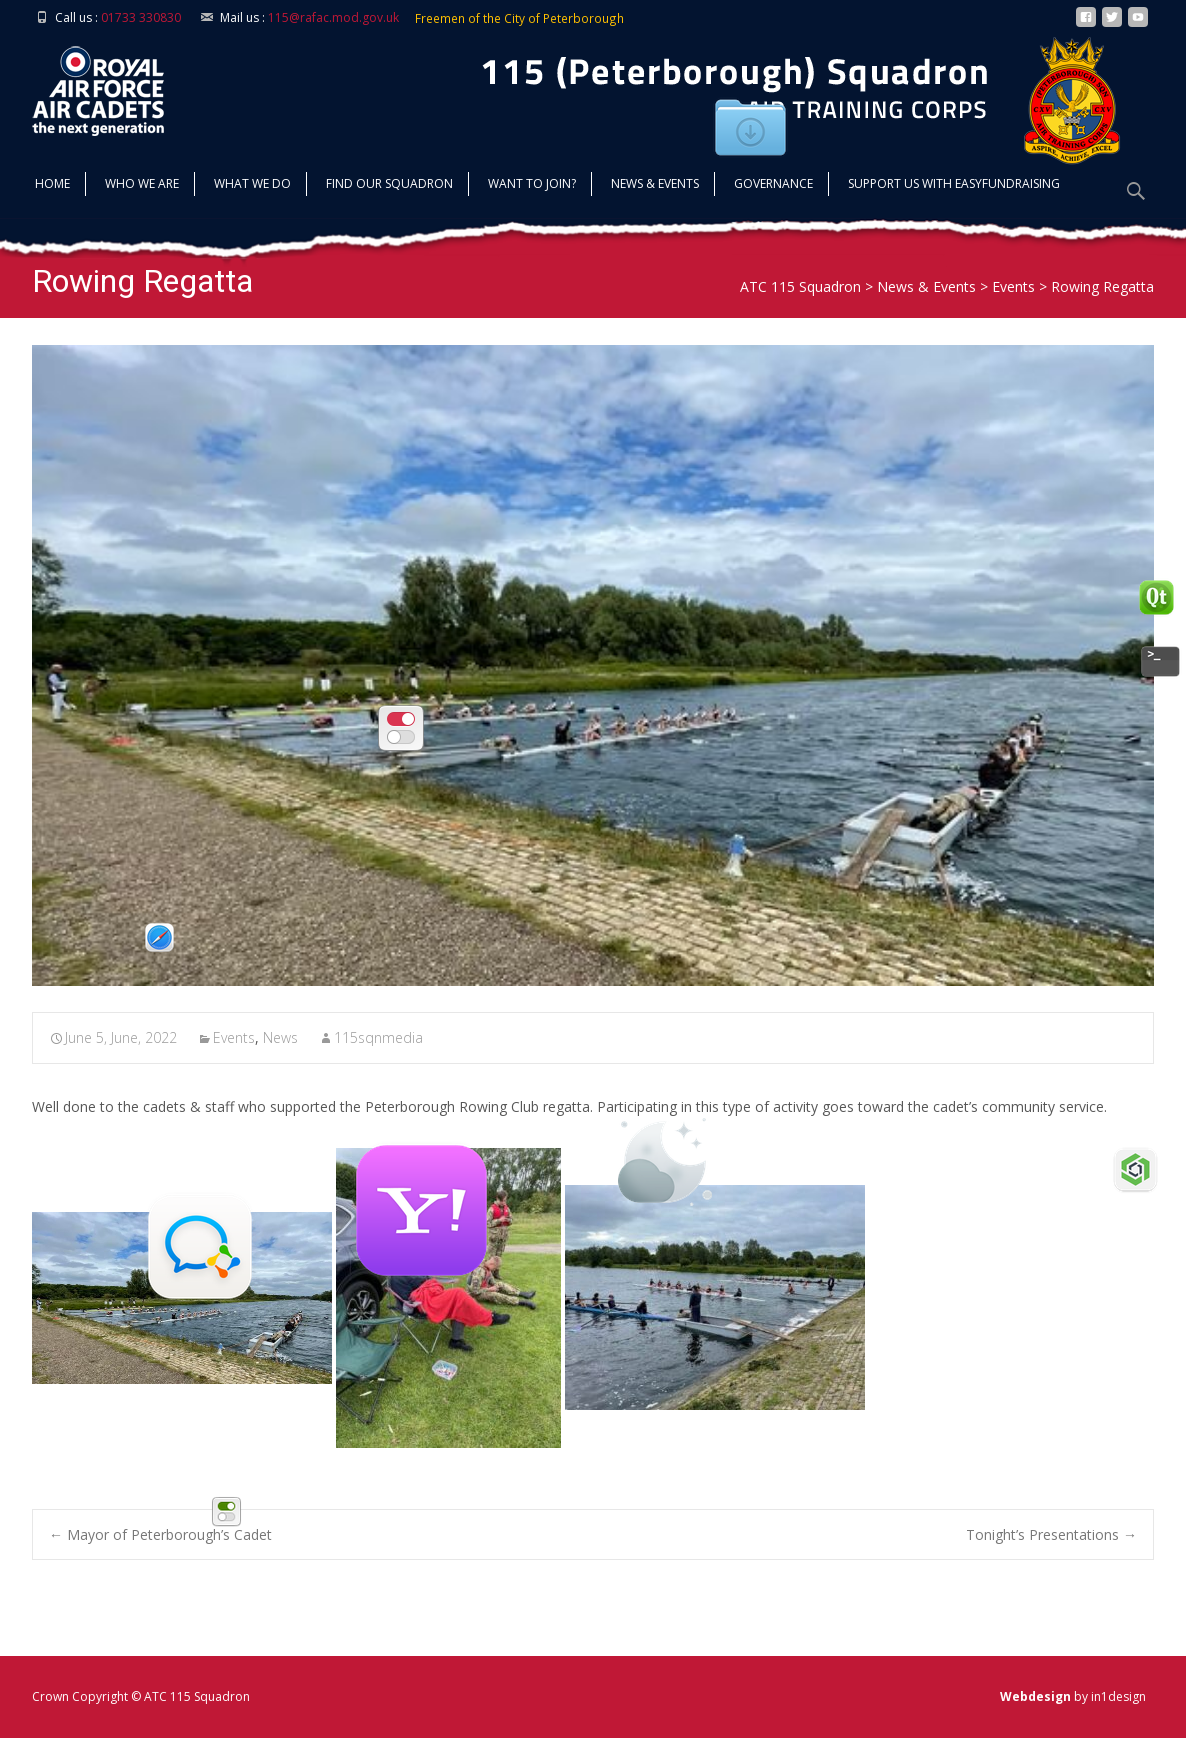 The height and width of the screenshot is (1738, 1186). Describe the element at coordinates (1160, 661) in the screenshot. I see `open the terminal or command line interface` at that location.